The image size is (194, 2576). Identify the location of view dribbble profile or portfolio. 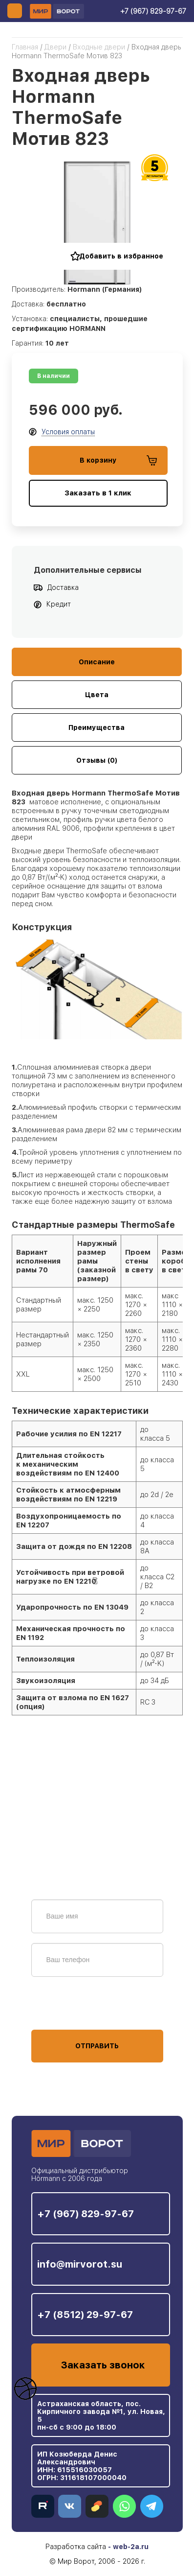
(25, 2389).